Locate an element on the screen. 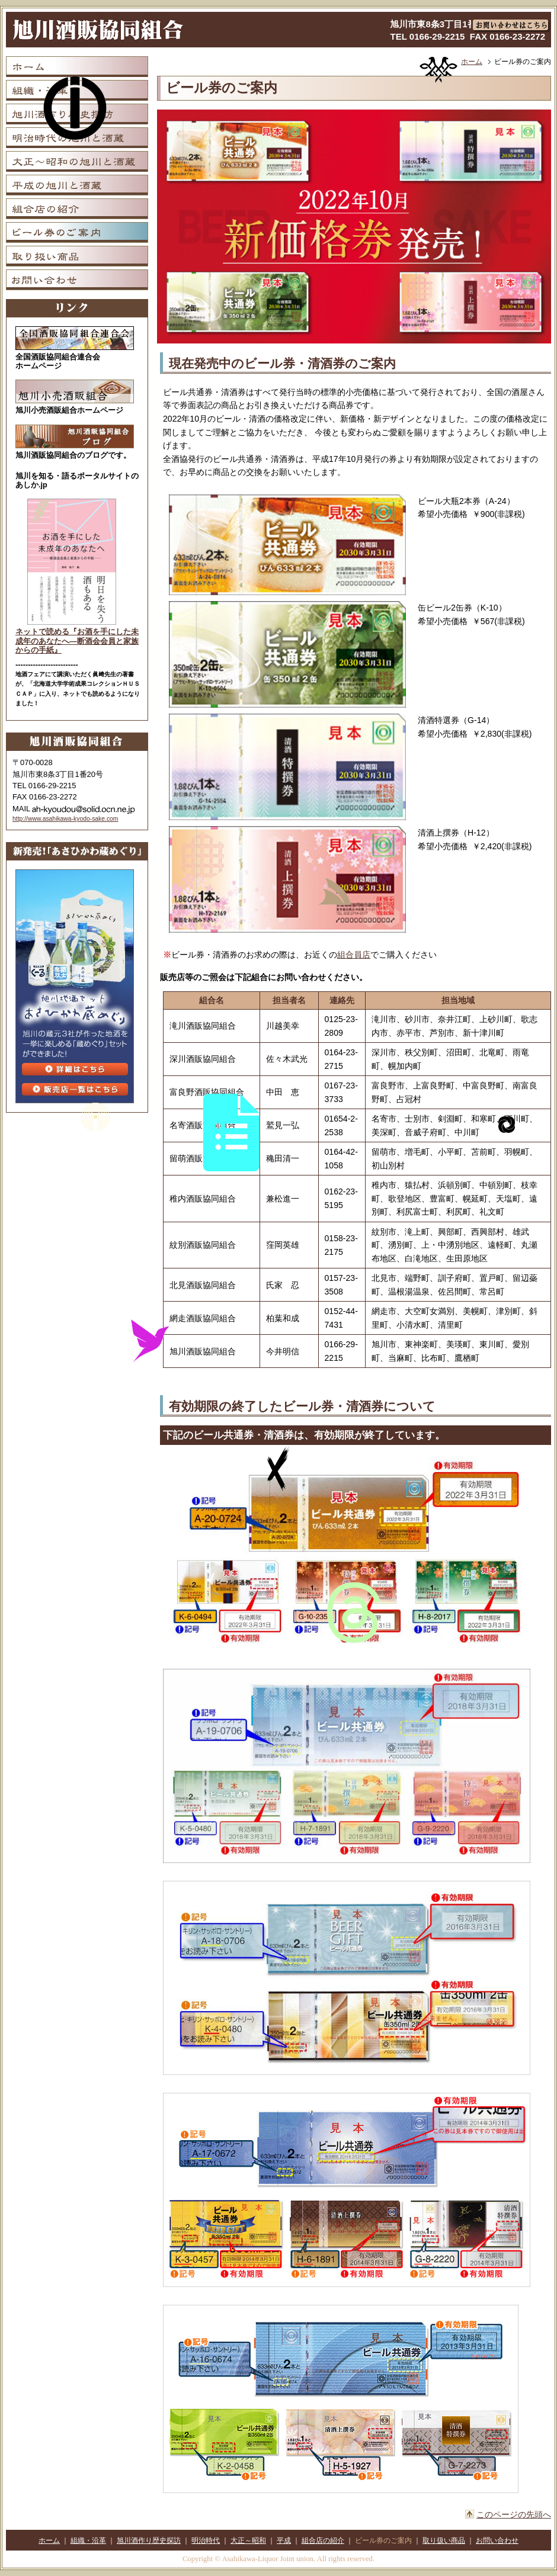 This screenshot has width=557, height=2576. open ioBroker smart home dashboard is located at coordinates (75, 108).